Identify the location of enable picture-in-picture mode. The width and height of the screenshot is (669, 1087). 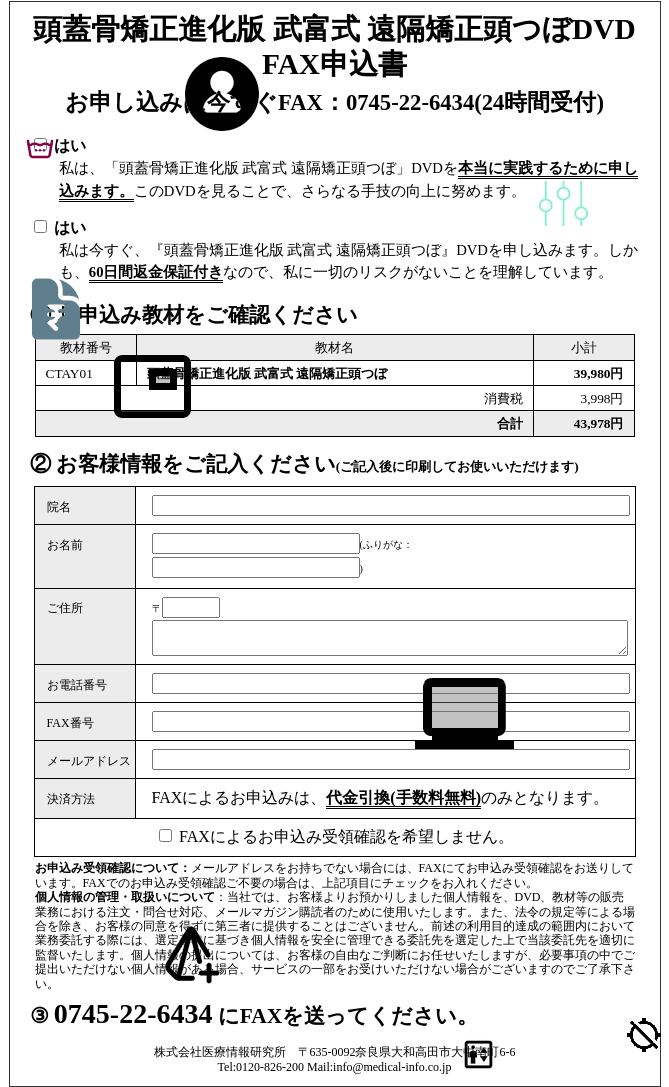
(152, 386).